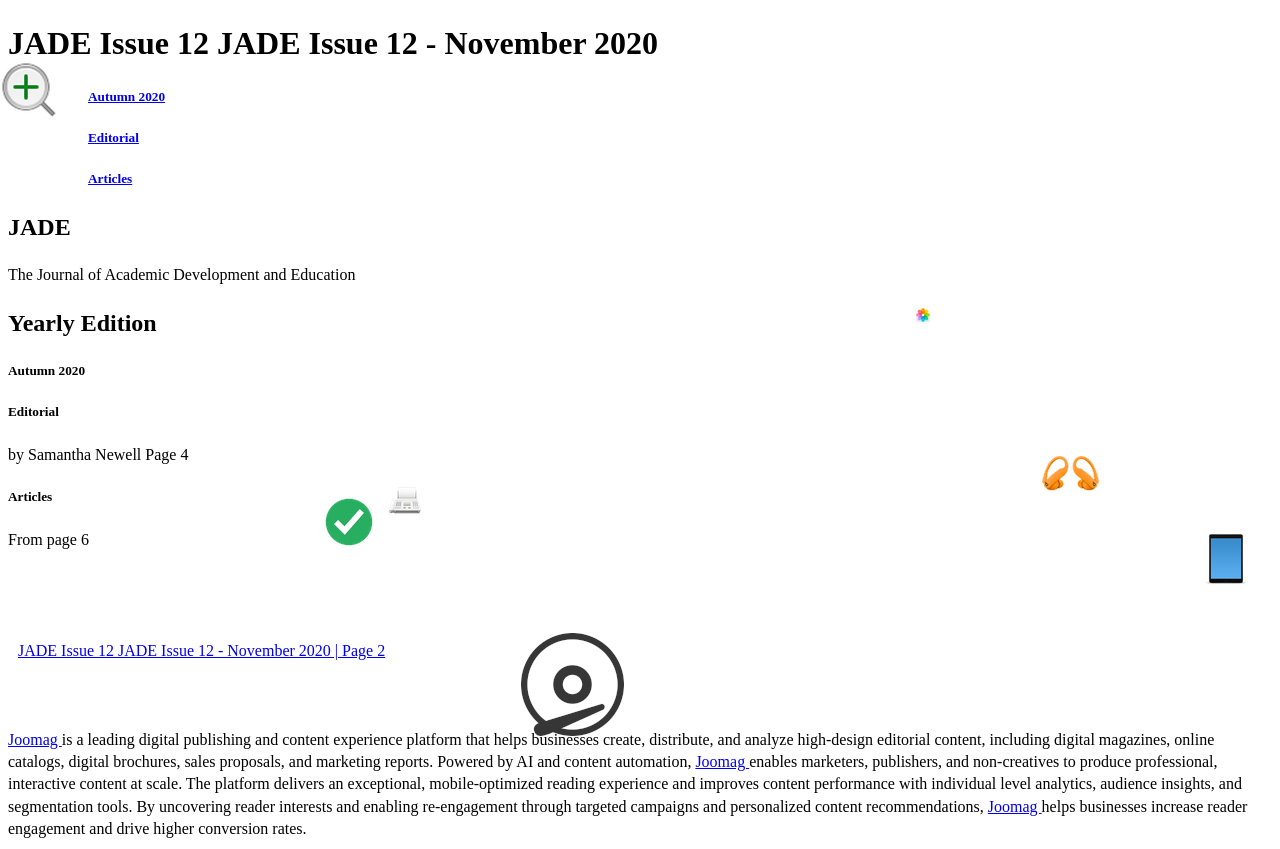 This screenshot has width=1280, height=849. Describe the element at coordinates (29, 90) in the screenshot. I see `zoom in on content or image` at that location.